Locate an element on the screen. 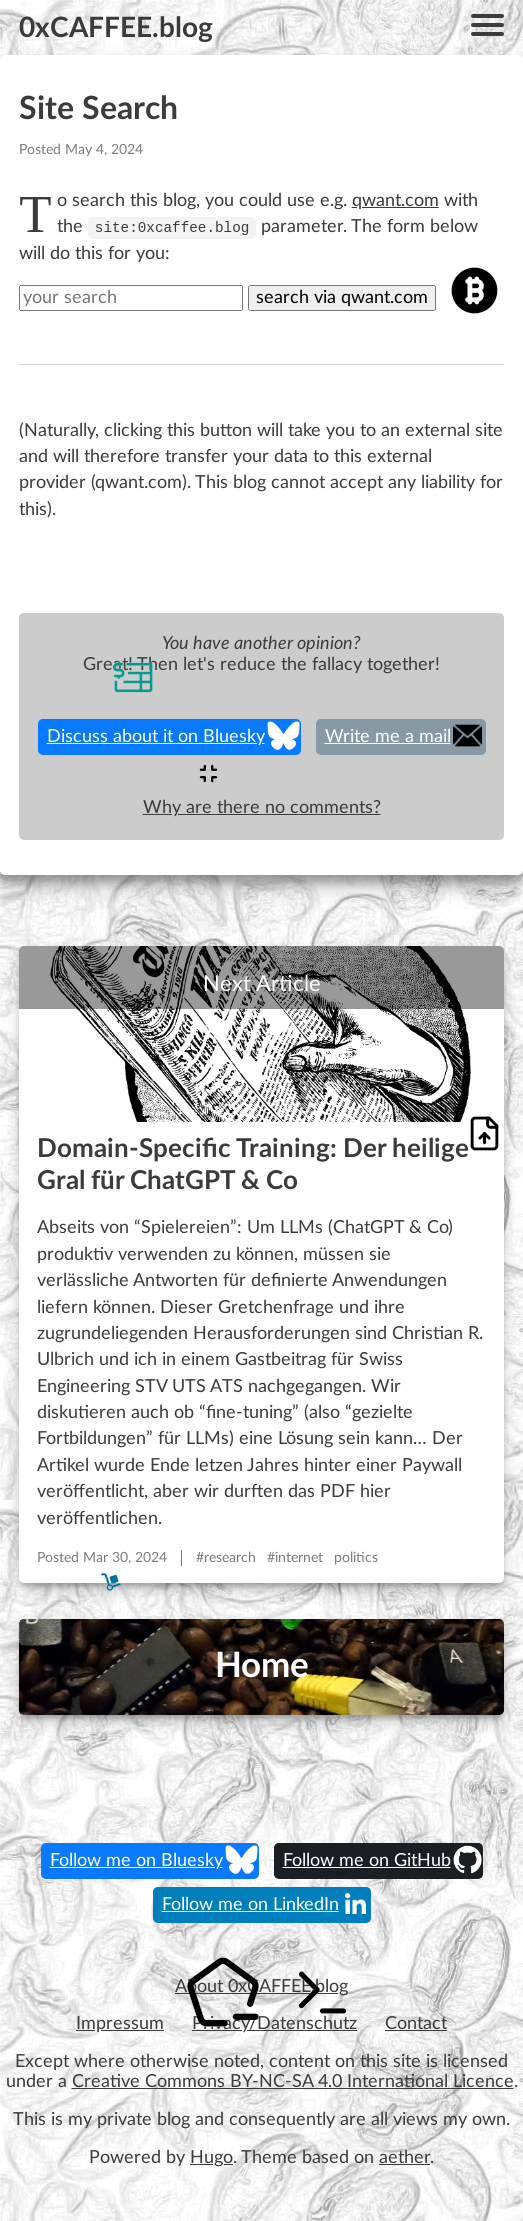 The width and height of the screenshot is (523, 2221). upload a file is located at coordinates (484, 1133).